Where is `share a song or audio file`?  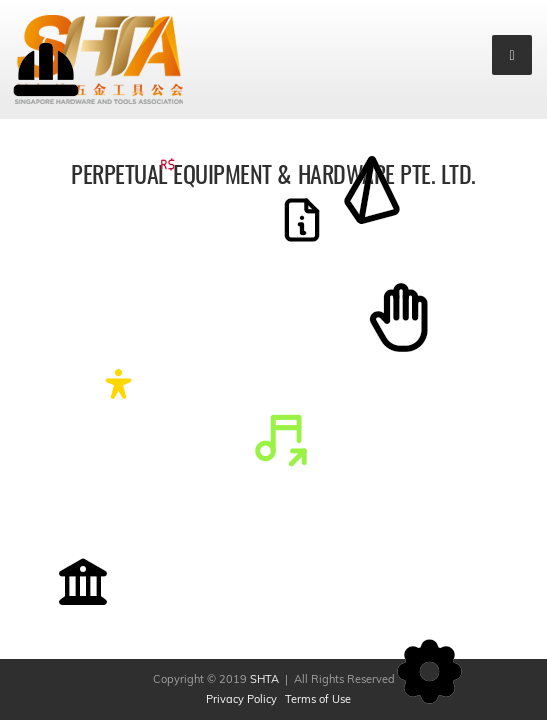 share a song or audio file is located at coordinates (281, 438).